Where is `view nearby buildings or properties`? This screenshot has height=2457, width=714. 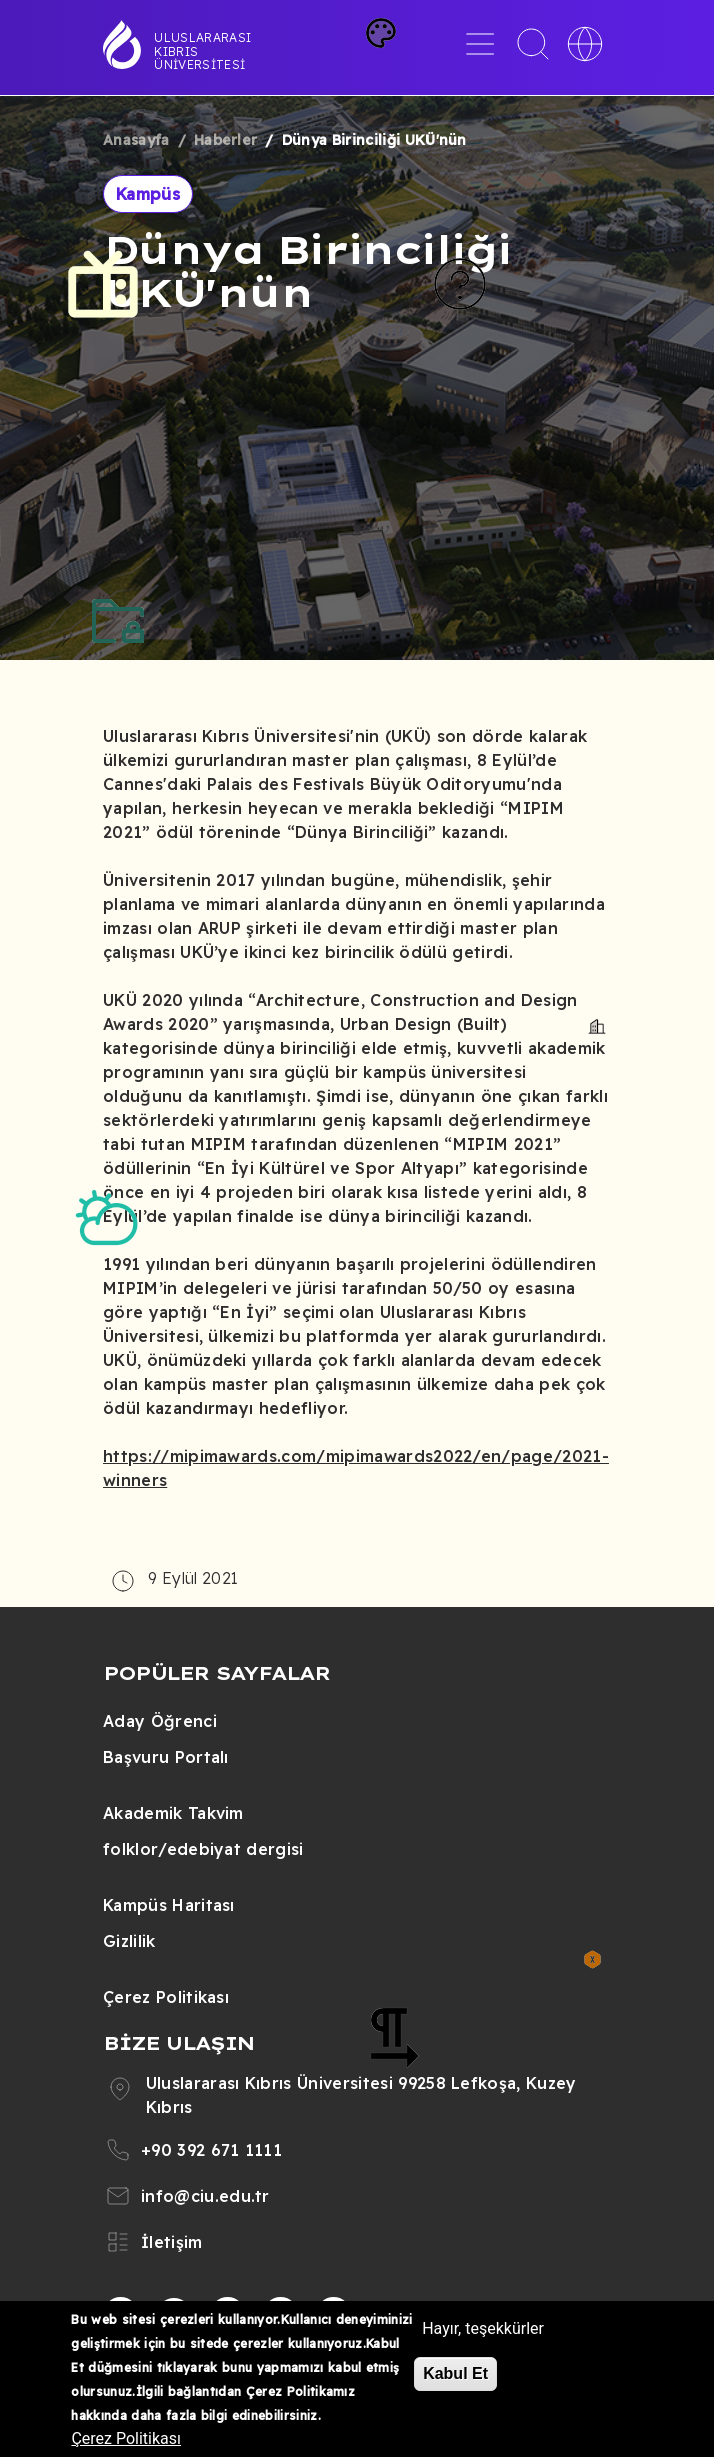 view nearby buildings or properties is located at coordinates (597, 1027).